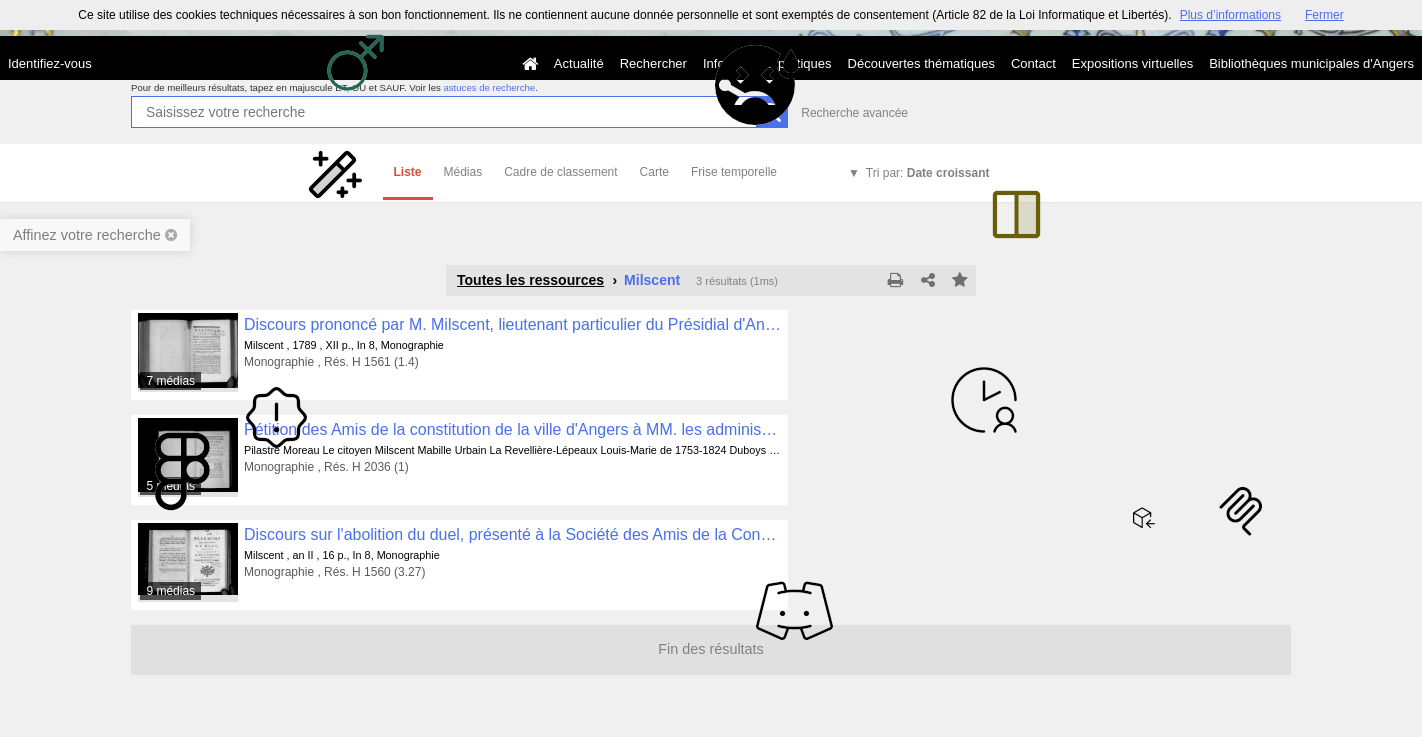 This screenshot has width=1422, height=737. Describe the element at coordinates (1241, 511) in the screenshot. I see `connect to model context protocol services` at that location.